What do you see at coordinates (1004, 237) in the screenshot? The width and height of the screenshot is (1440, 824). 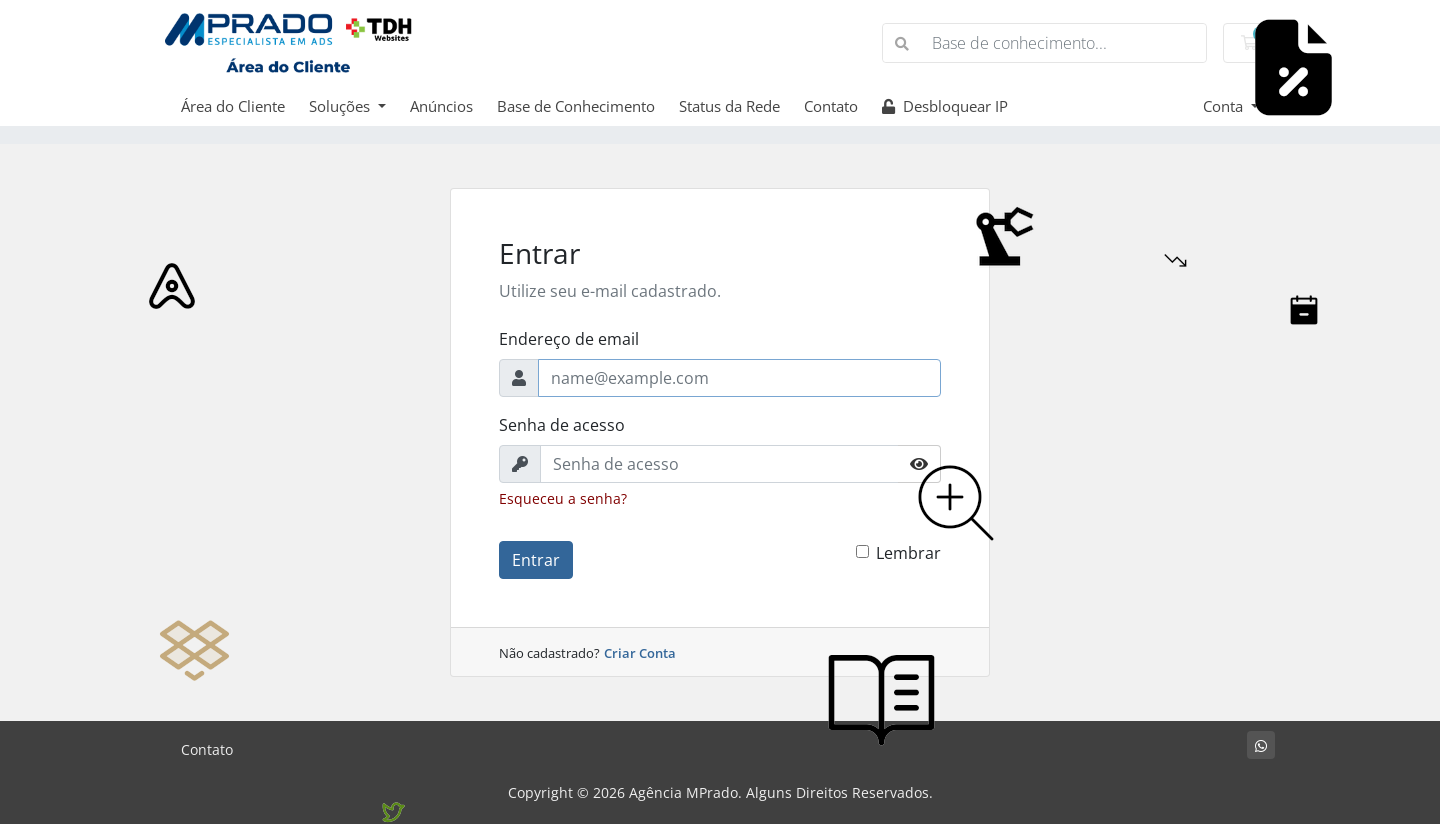 I see `access precision manufacturing settings` at bounding box center [1004, 237].